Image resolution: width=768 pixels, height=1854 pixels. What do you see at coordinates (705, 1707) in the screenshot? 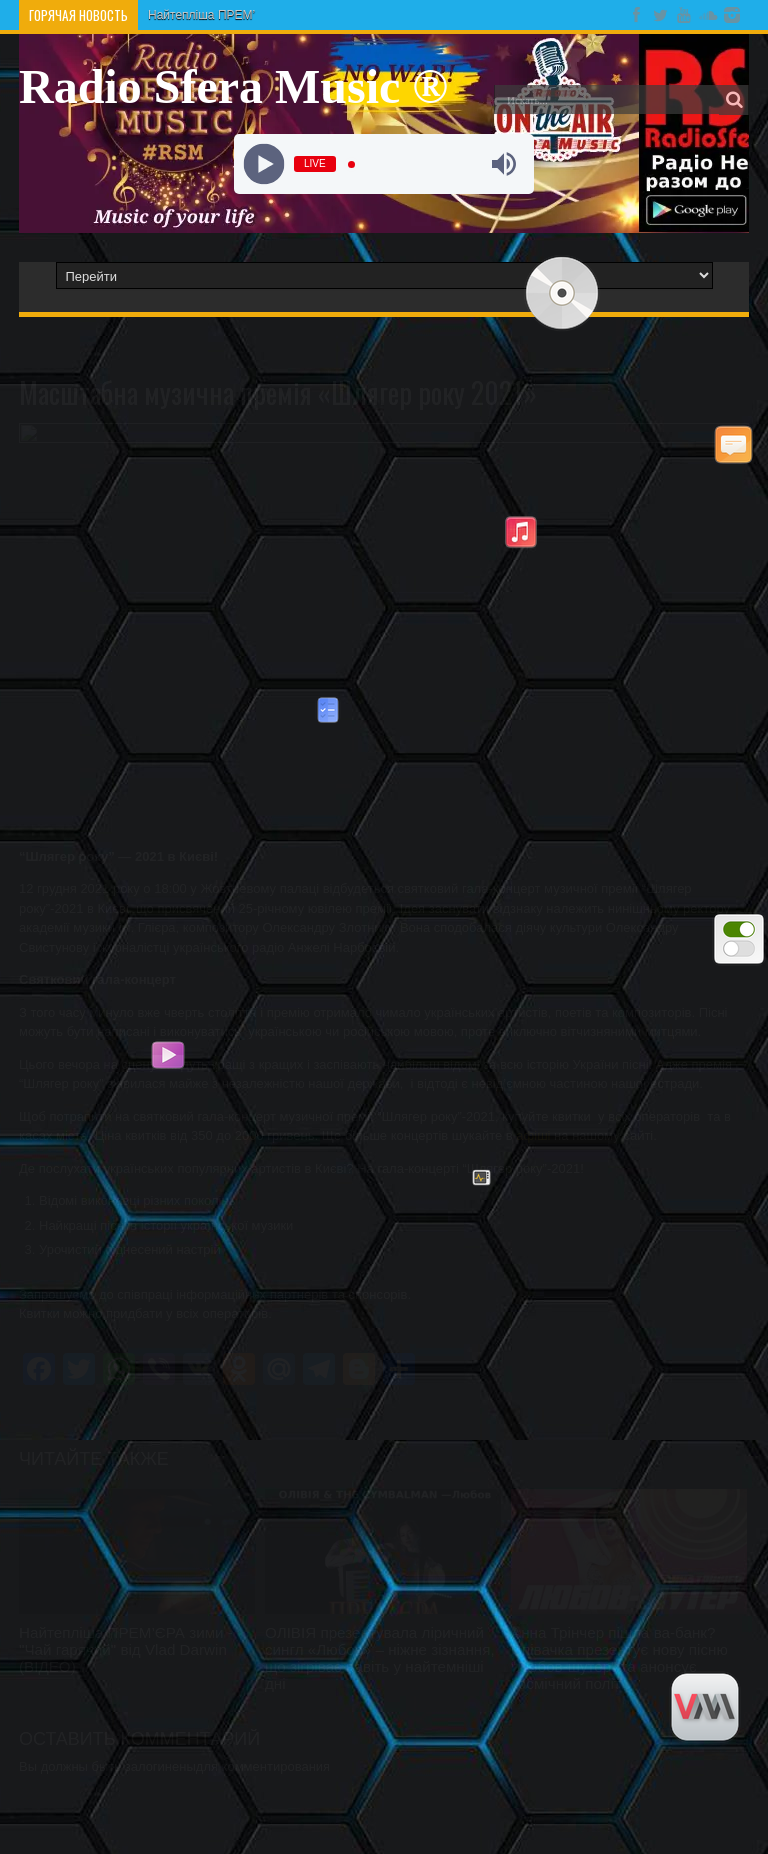
I see `open virt-manager virtual machine management app` at bounding box center [705, 1707].